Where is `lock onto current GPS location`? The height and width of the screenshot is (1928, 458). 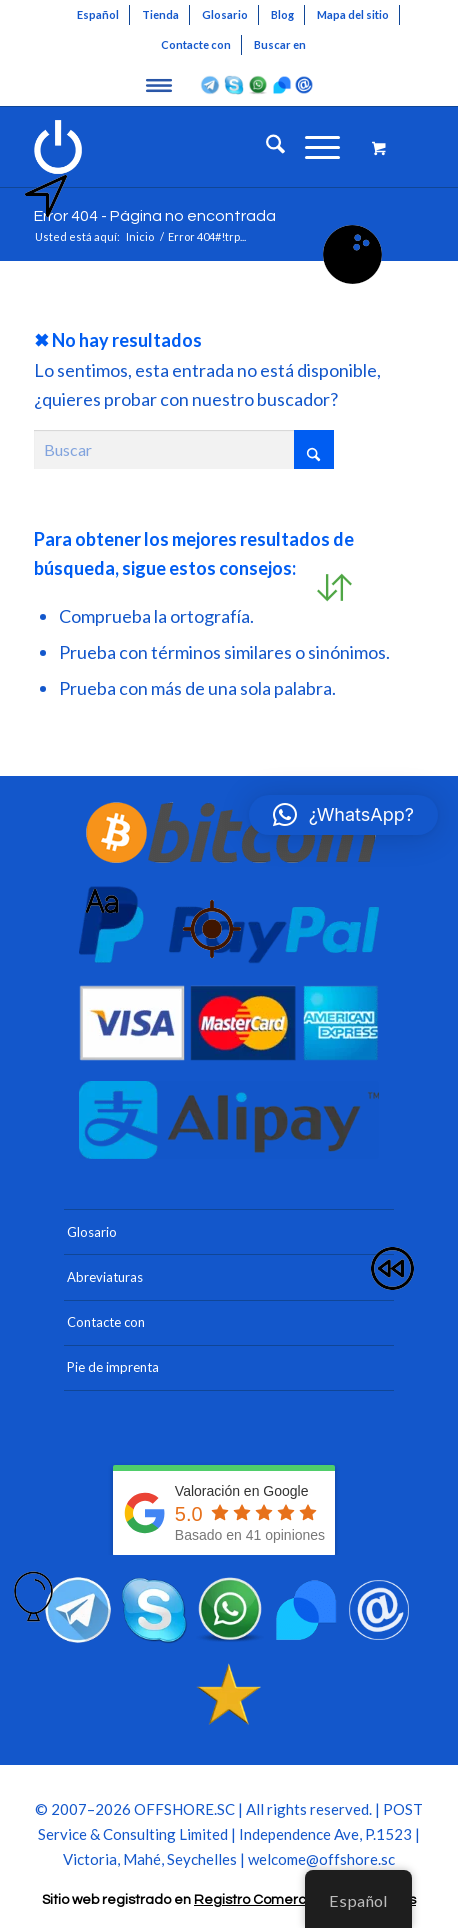 lock onto current GPS location is located at coordinates (212, 929).